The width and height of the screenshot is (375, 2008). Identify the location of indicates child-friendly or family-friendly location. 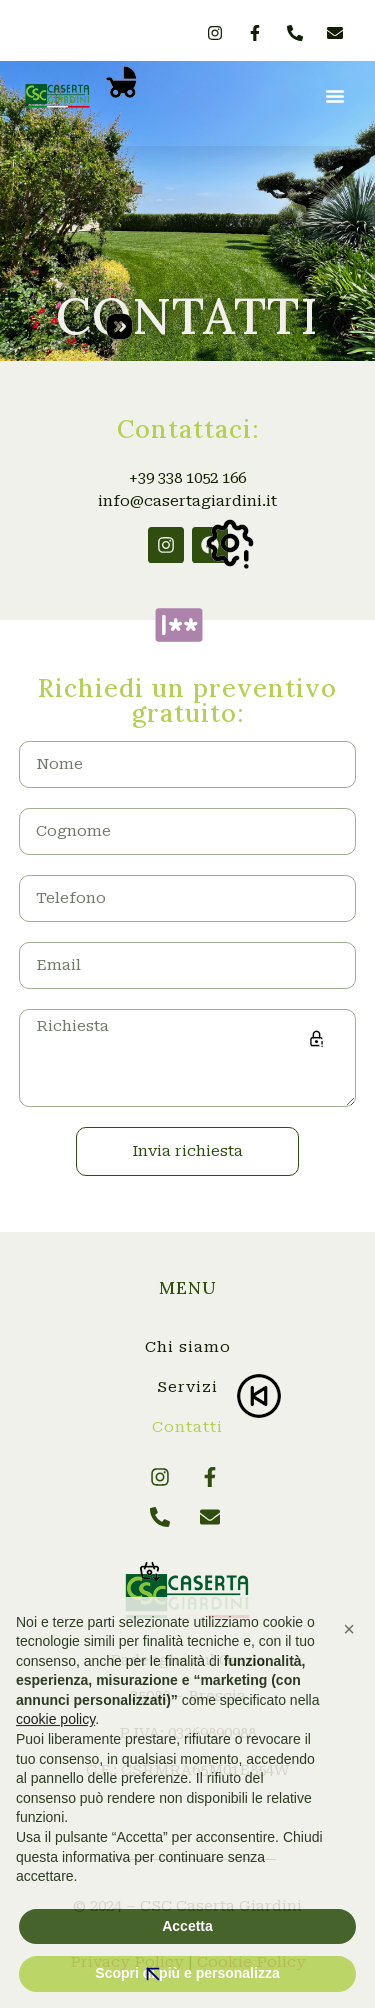
(122, 82).